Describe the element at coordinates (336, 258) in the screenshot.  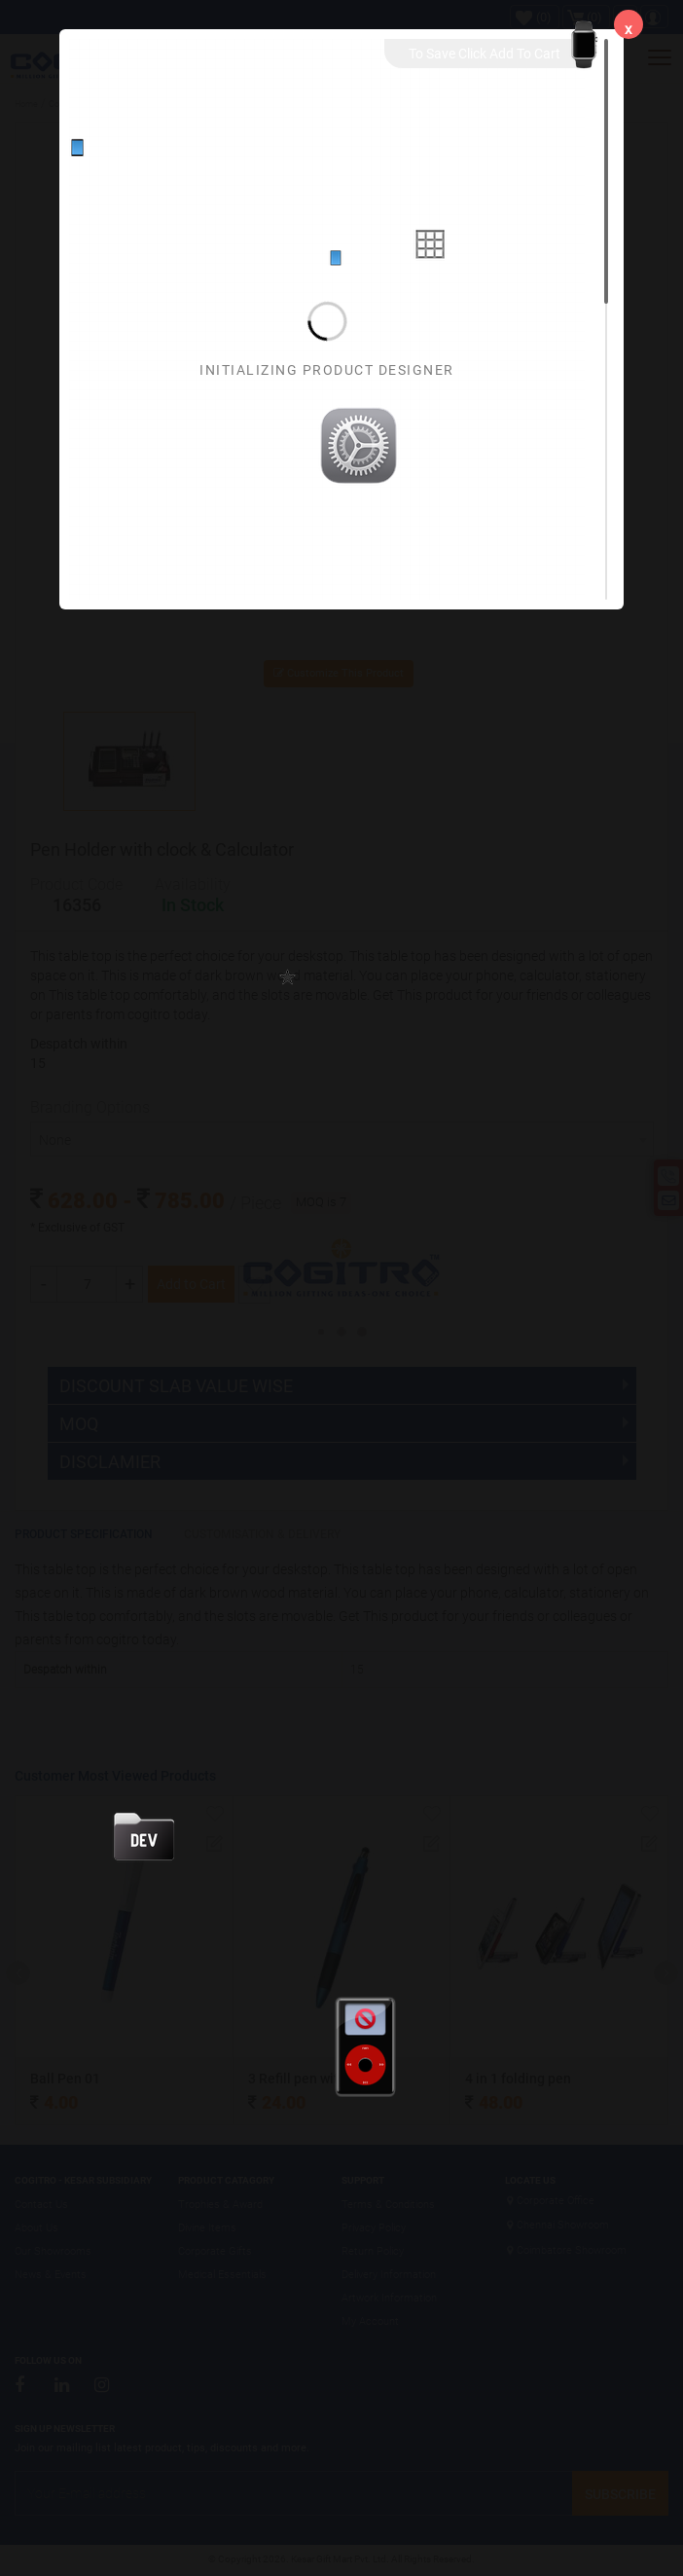
I see `iPad Air device icon` at that location.